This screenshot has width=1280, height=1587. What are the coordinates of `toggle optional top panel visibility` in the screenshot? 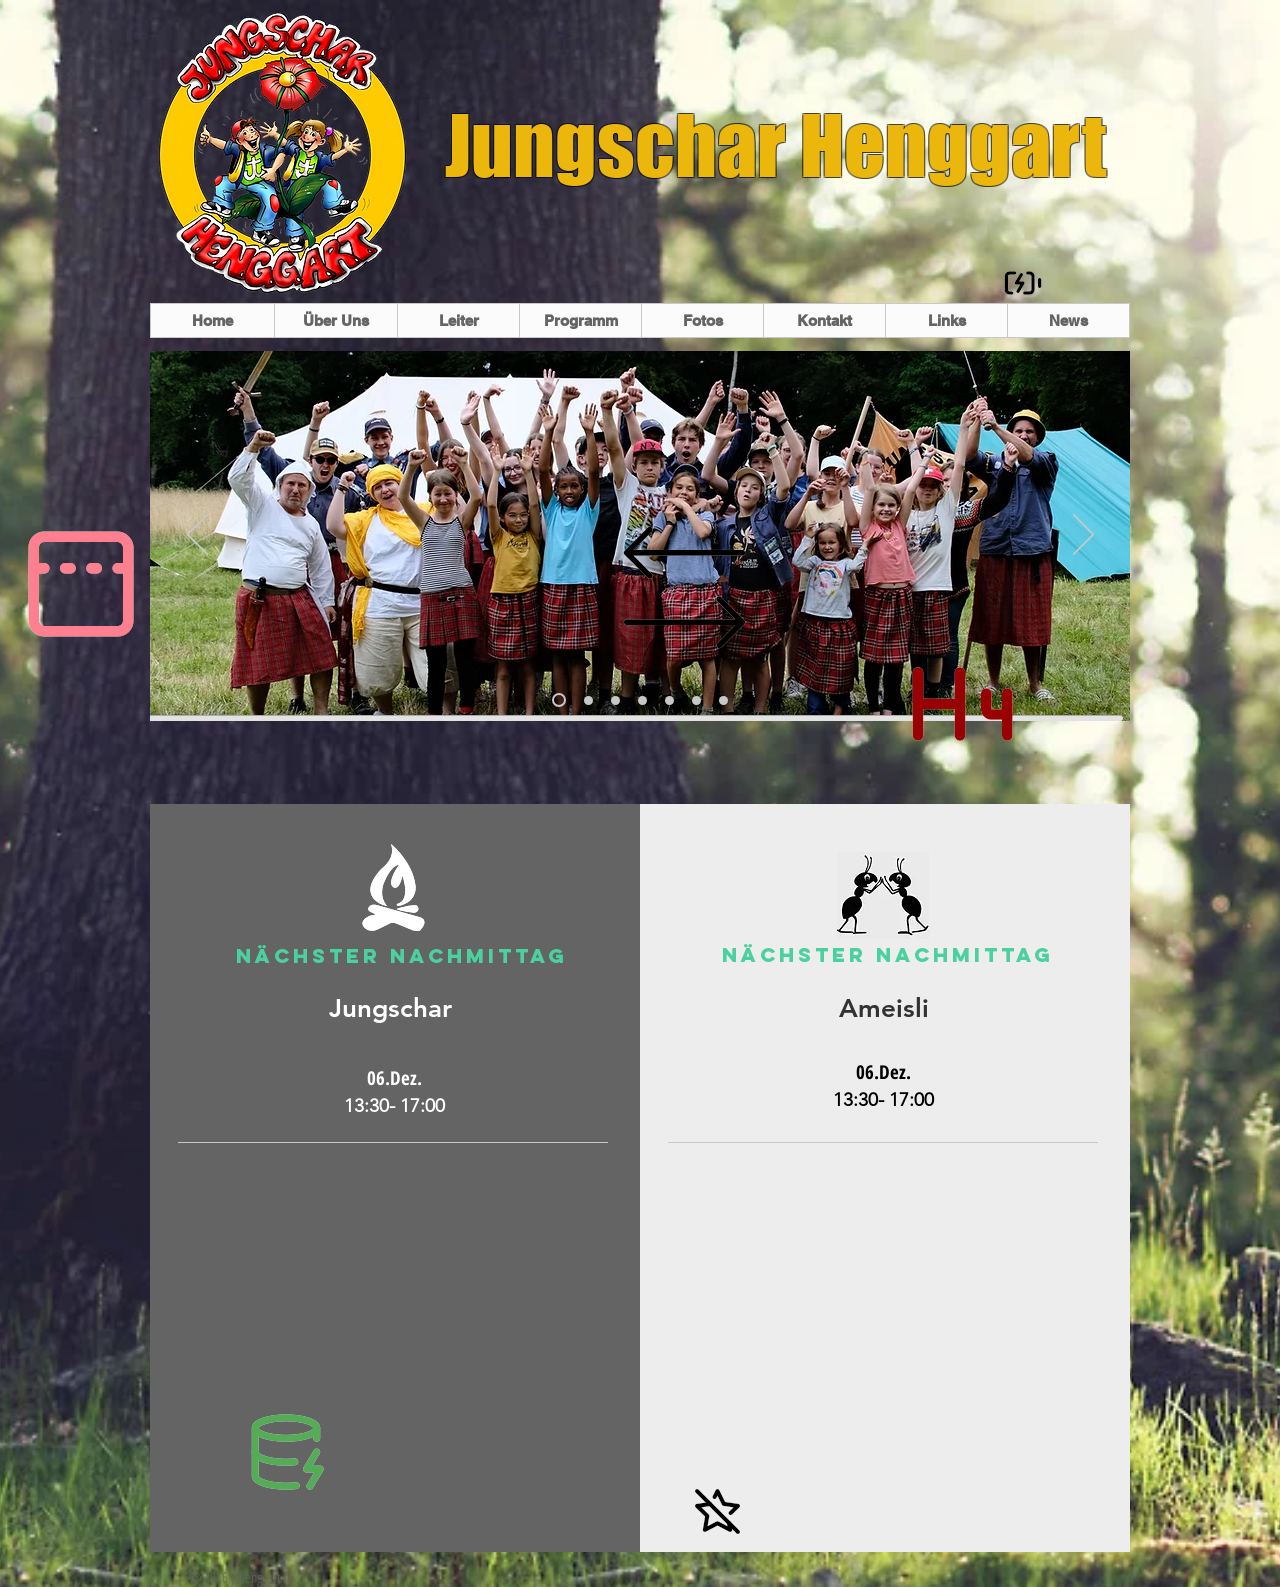 It's located at (81, 584).